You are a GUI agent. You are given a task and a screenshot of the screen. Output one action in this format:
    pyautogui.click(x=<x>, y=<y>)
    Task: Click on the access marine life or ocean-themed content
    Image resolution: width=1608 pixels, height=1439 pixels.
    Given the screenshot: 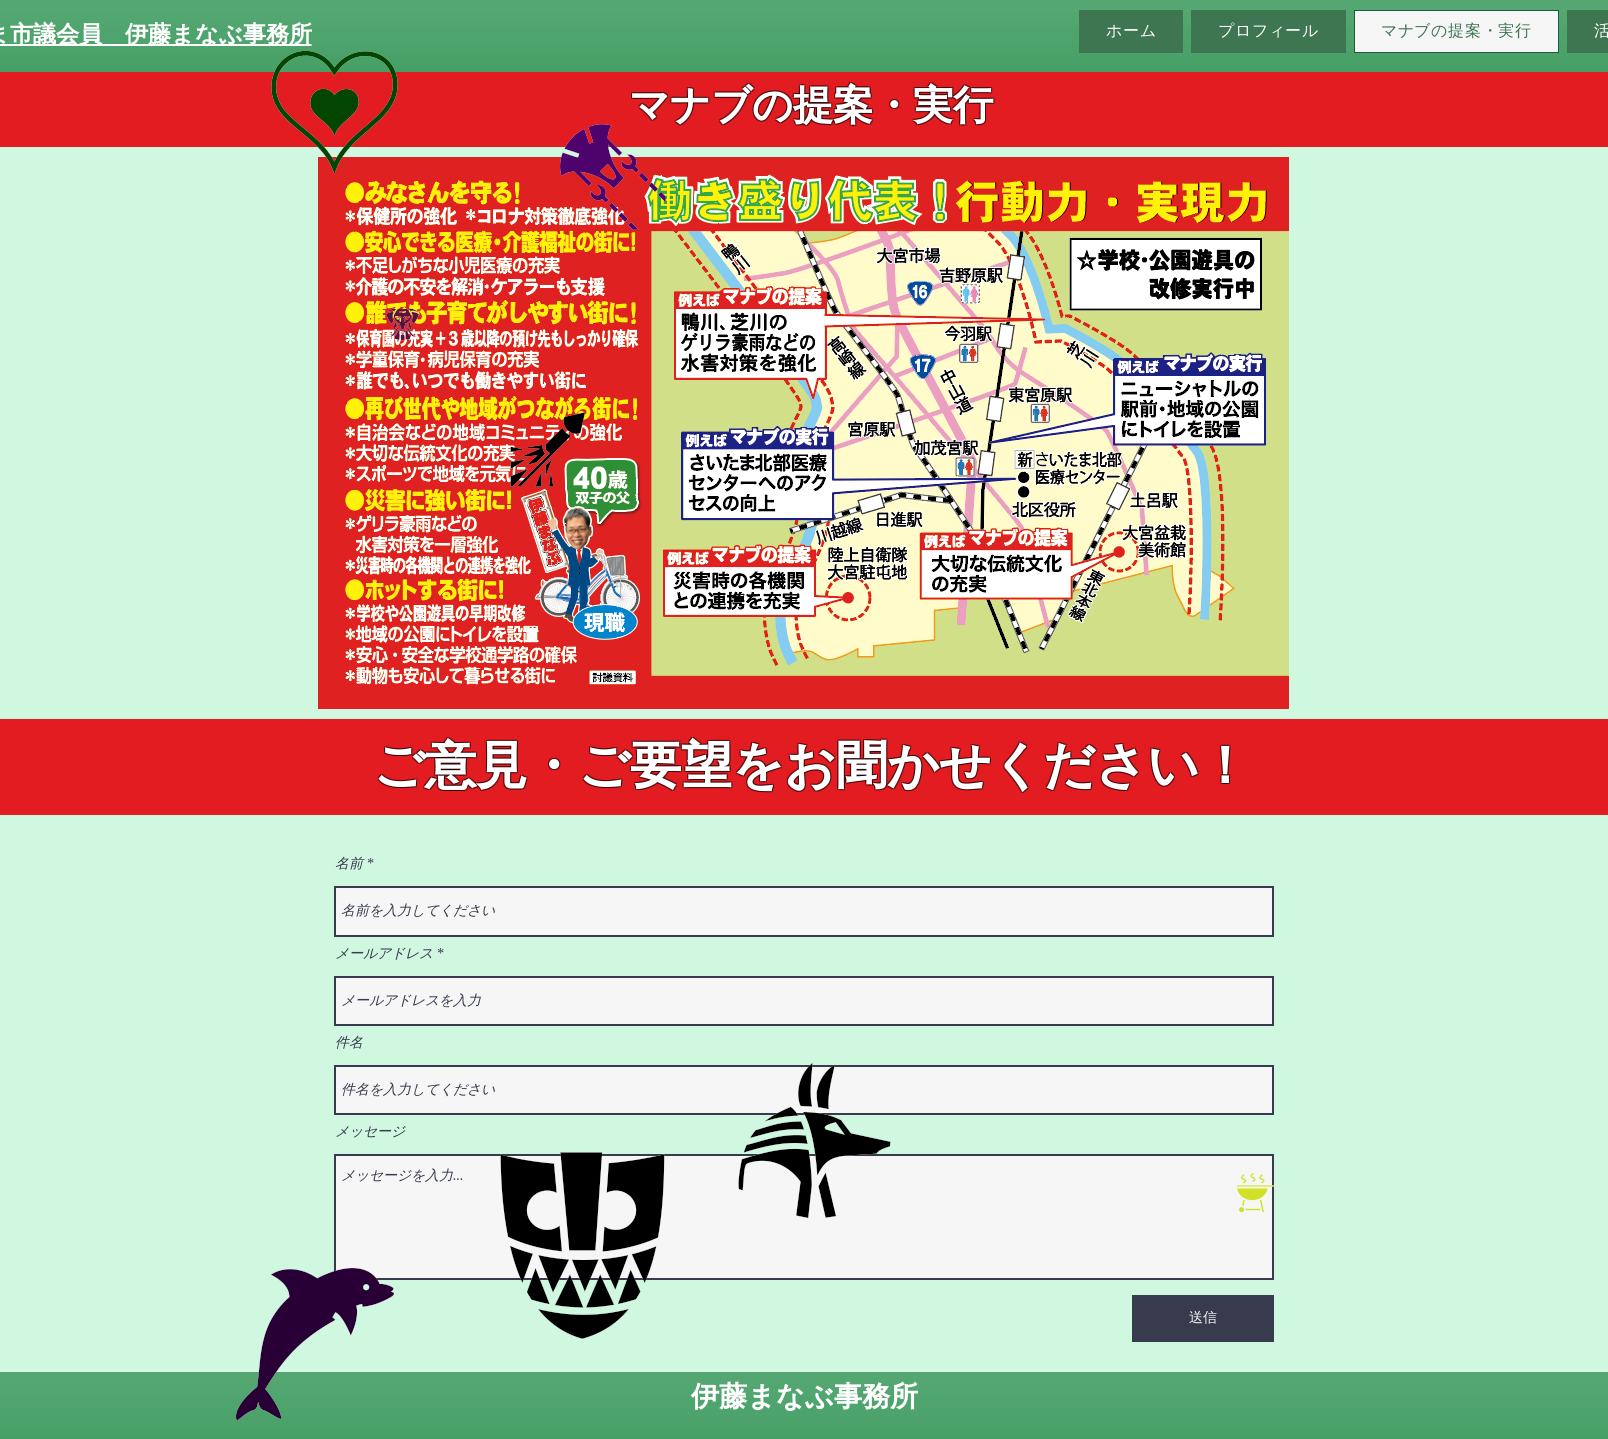 What is the action you would take?
    pyautogui.click(x=315, y=1344)
    